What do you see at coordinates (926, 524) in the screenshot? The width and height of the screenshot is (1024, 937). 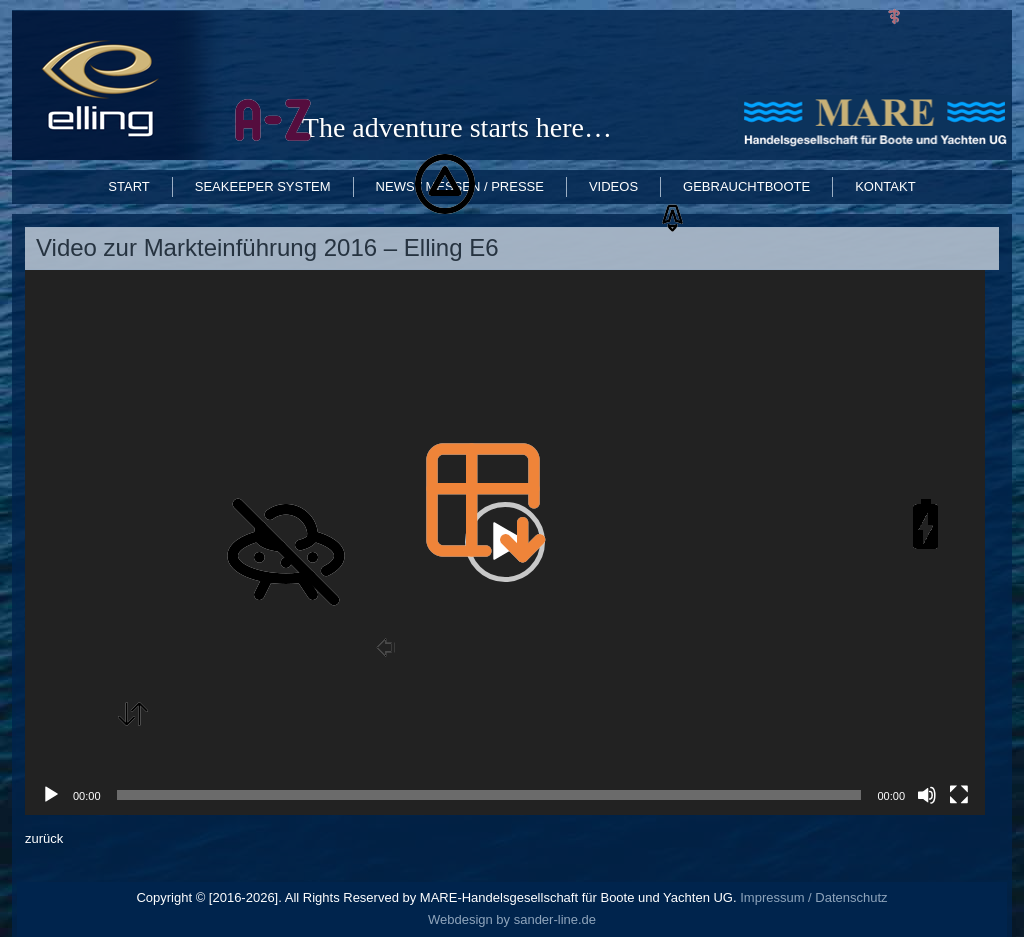 I see `indicates battery is fully charged while connected to power` at bounding box center [926, 524].